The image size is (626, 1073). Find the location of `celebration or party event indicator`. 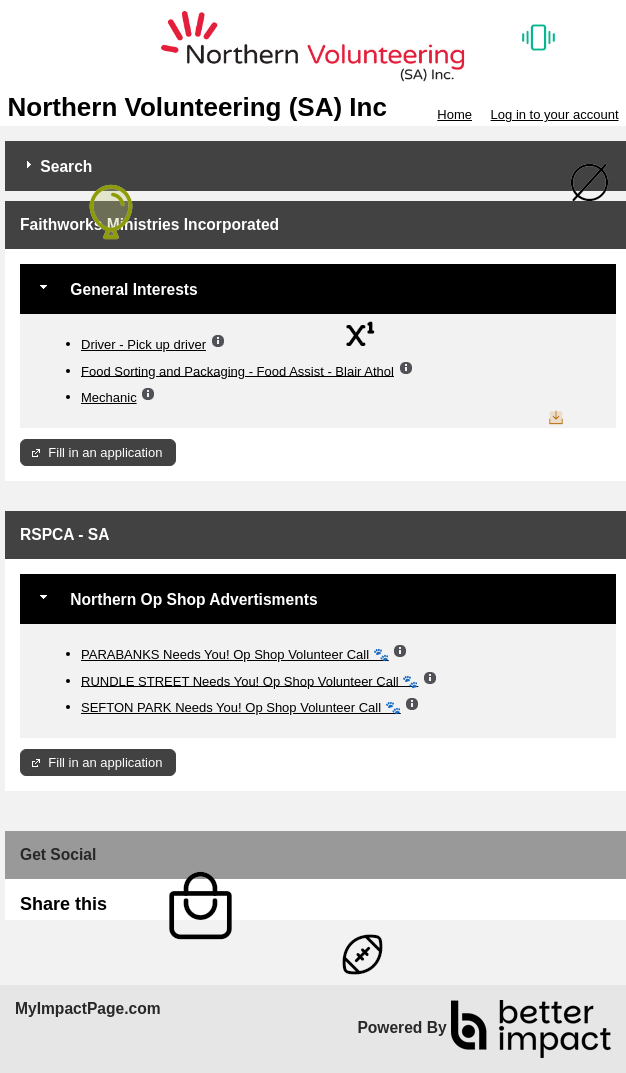

celebration or party event indicator is located at coordinates (111, 212).